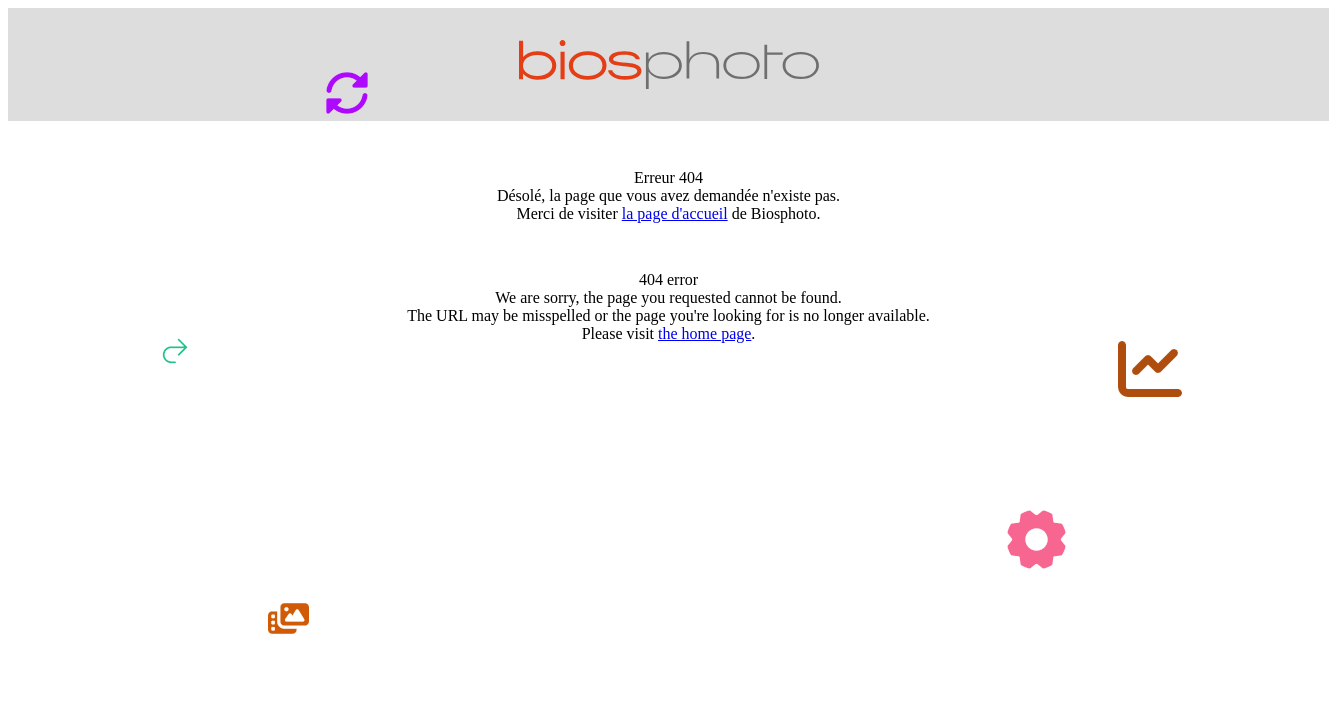 Image resolution: width=1337 pixels, height=720 pixels. I want to click on redo last action, so click(175, 351).